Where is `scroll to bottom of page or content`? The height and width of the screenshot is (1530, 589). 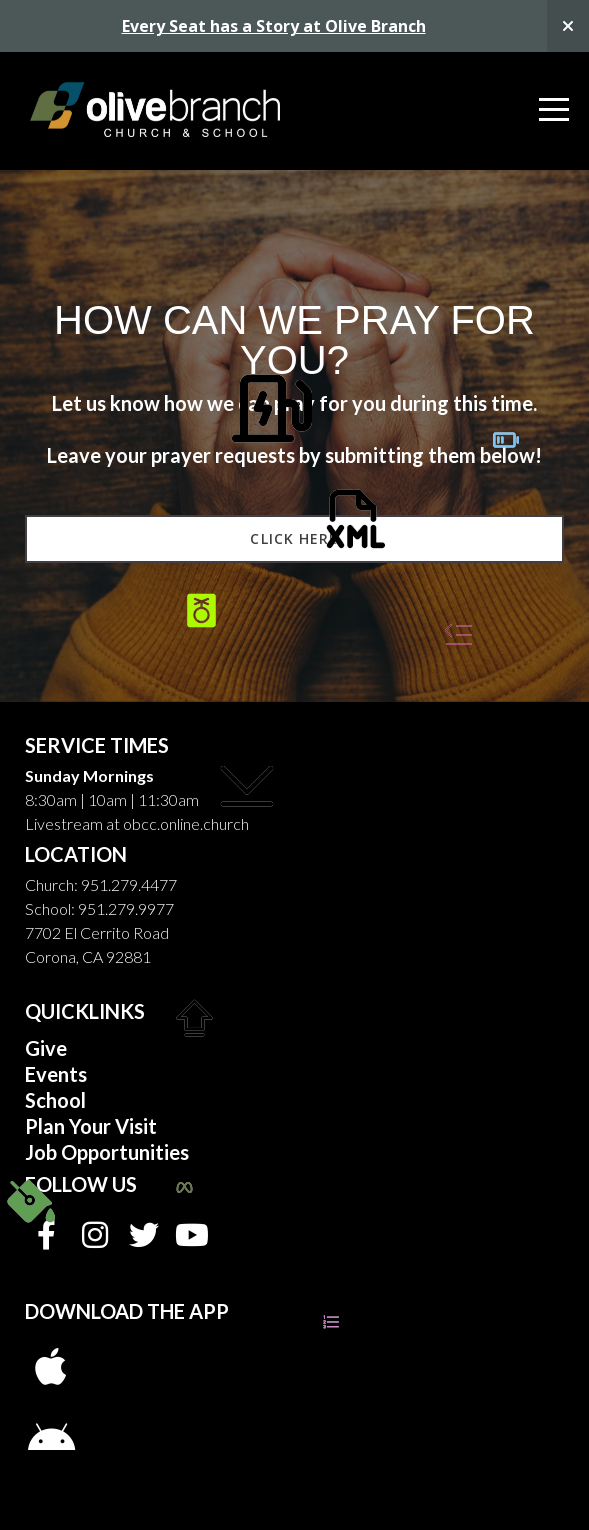
scroll to bottom of page or content is located at coordinates (247, 785).